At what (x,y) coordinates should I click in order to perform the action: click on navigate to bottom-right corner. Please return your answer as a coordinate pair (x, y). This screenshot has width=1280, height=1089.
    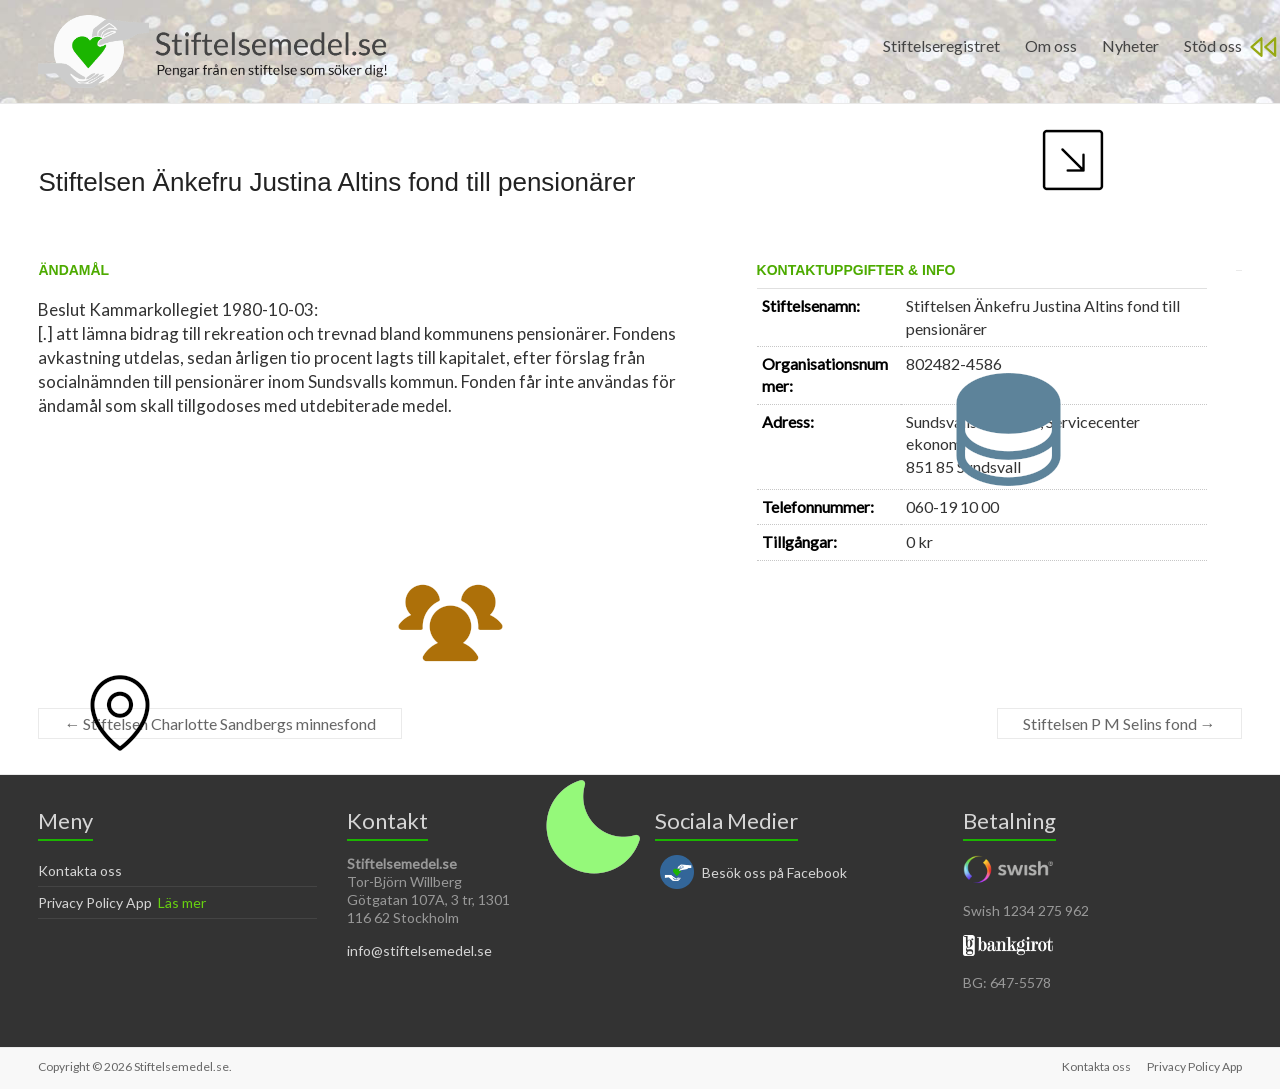
    Looking at the image, I should click on (1073, 160).